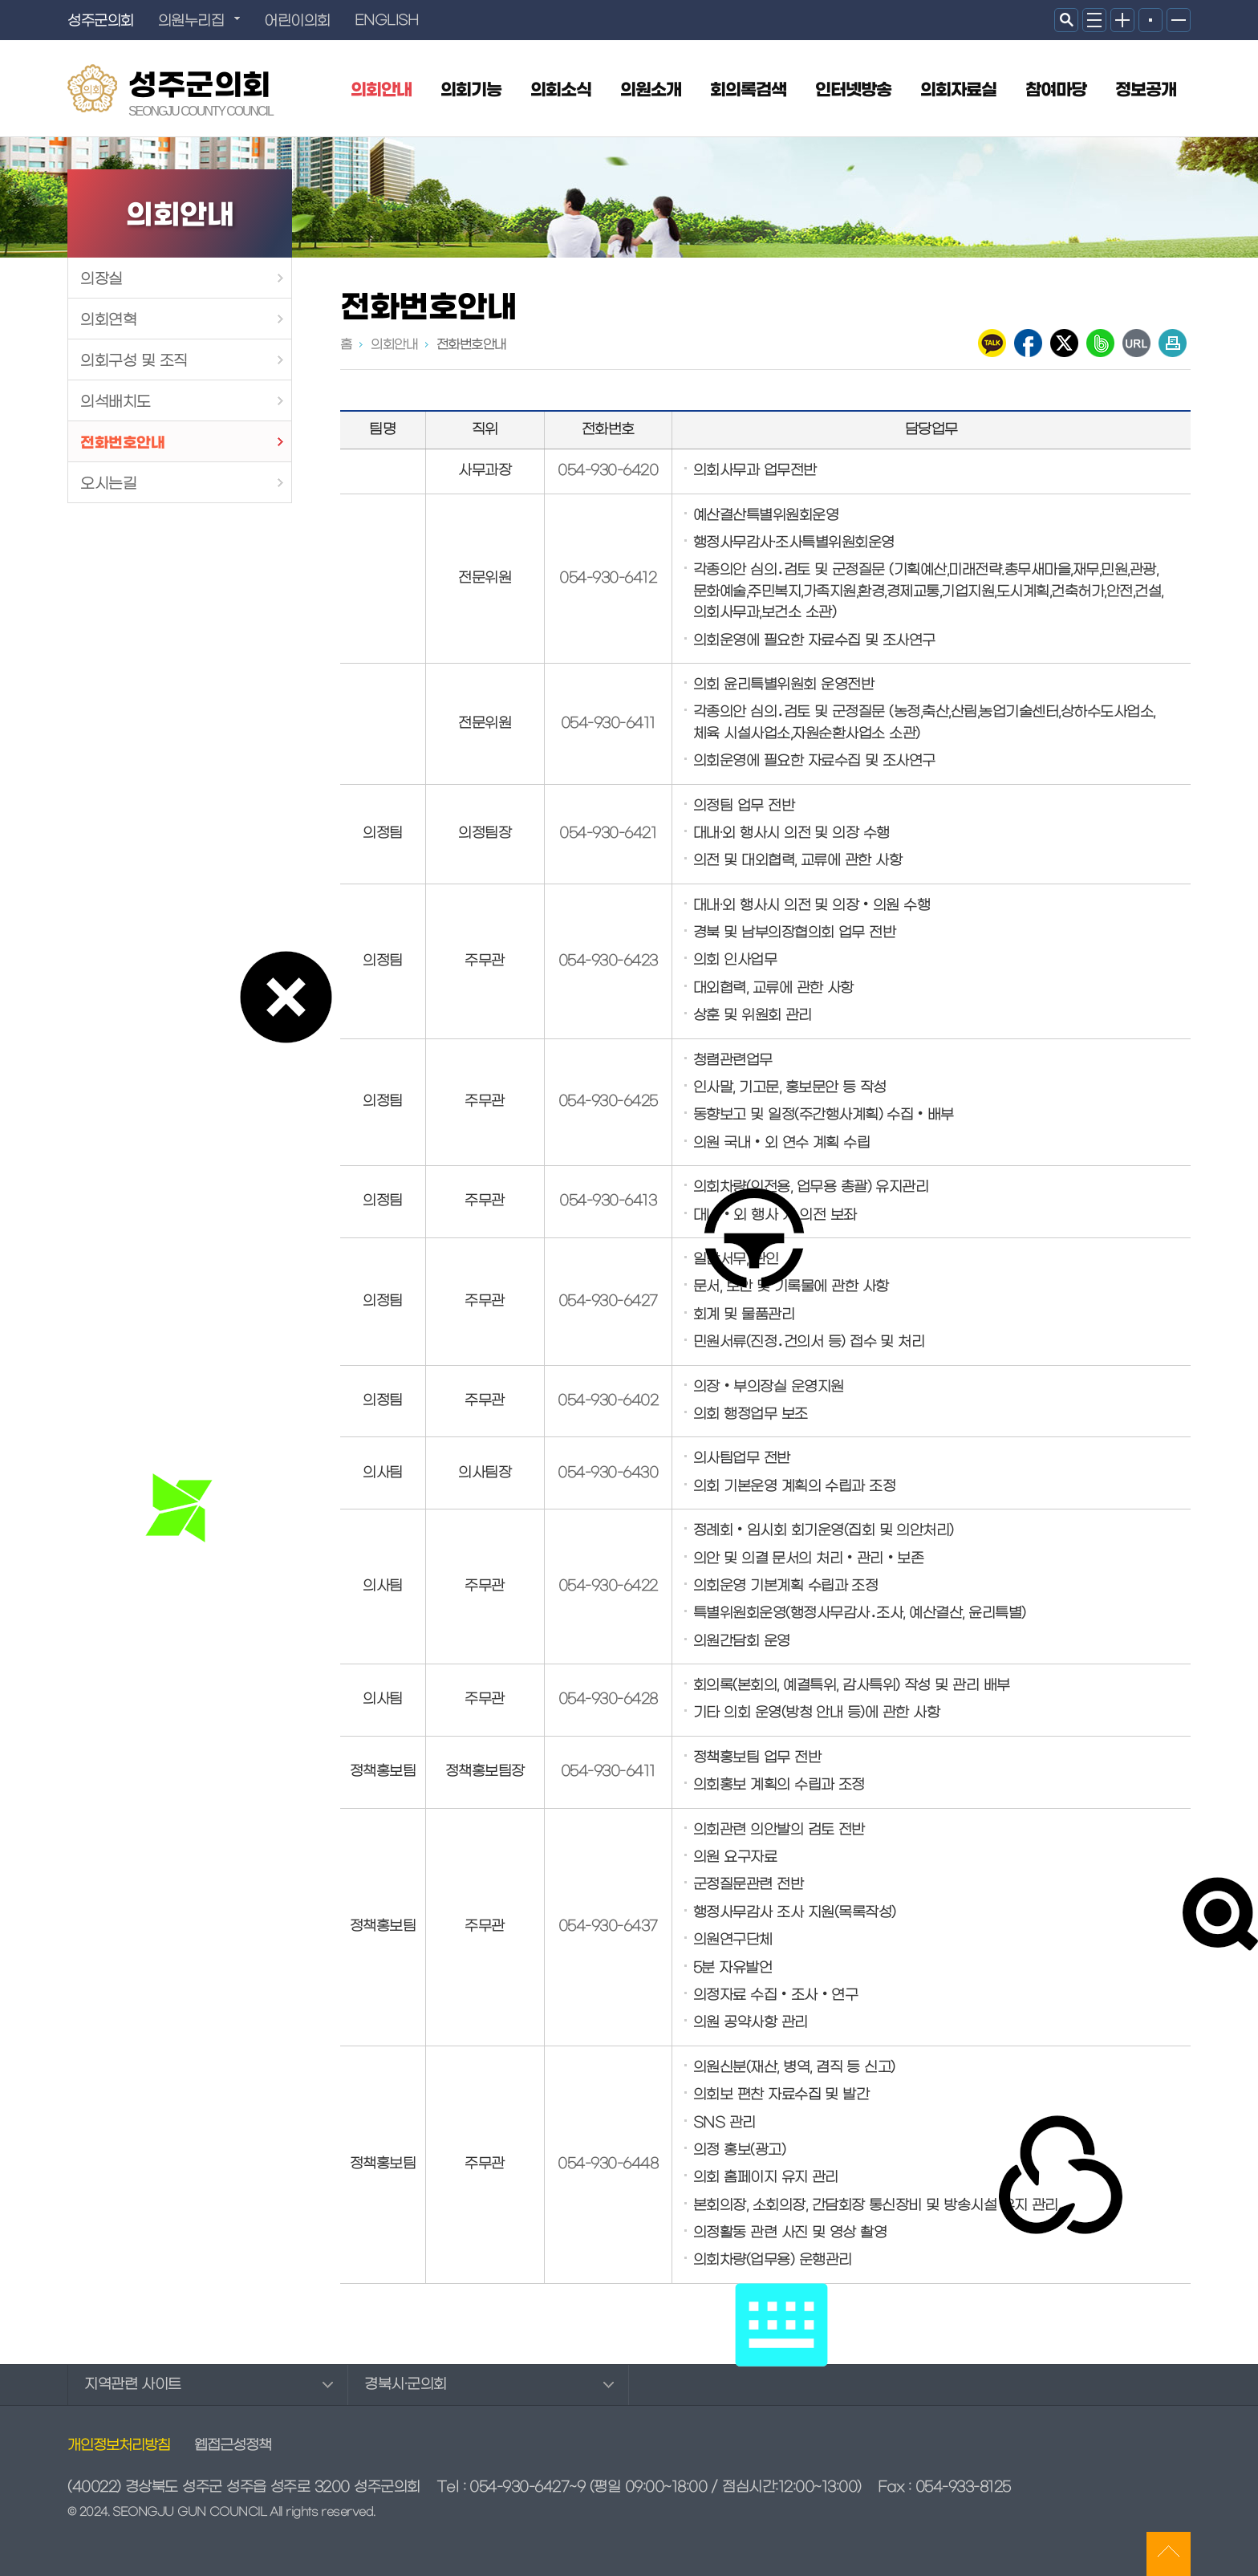 The image size is (1258, 2576). Describe the element at coordinates (1220, 1914) in the screenshot. I see `open Qlik analytics application` at that location.